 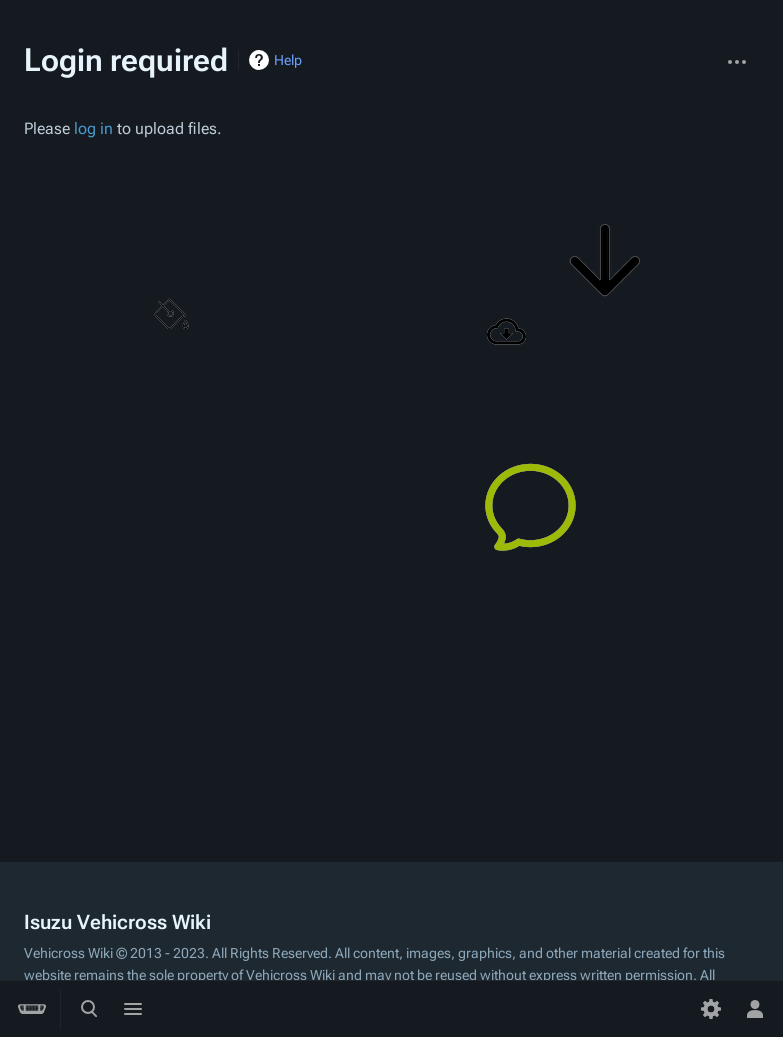 What do you see at coordinates (171, 315) in the screenshot?
I see `fill an area with a selected color` at bounding box center [171, 315].